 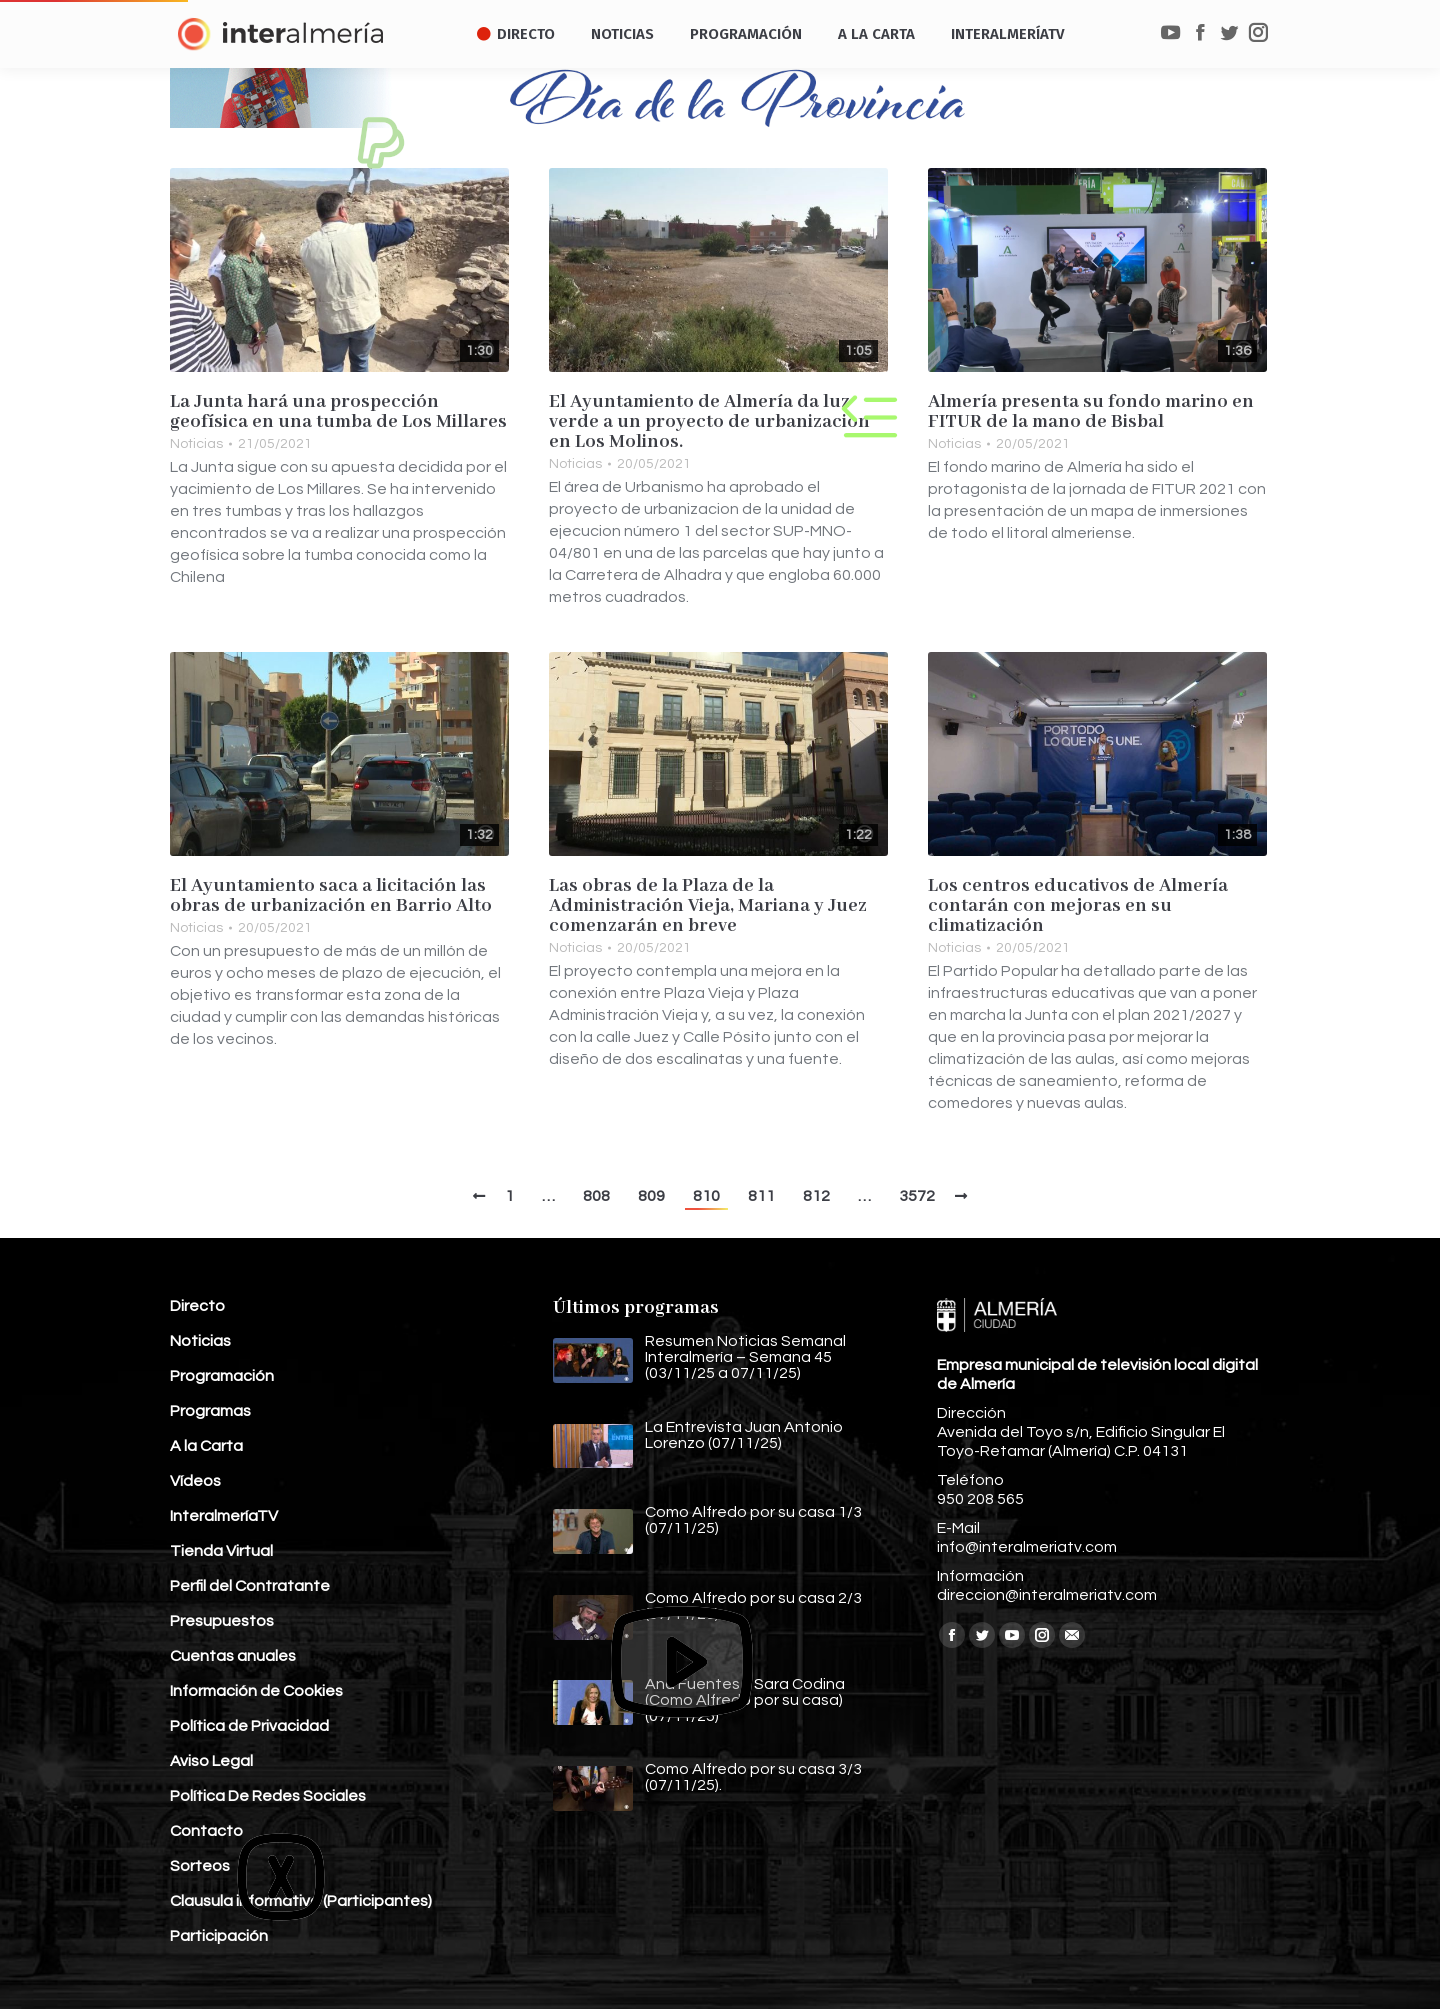 What do you see at coordinates (870, 417) in the screenshot?
I see `decrease text indentation` at bounding box center [870, 417].